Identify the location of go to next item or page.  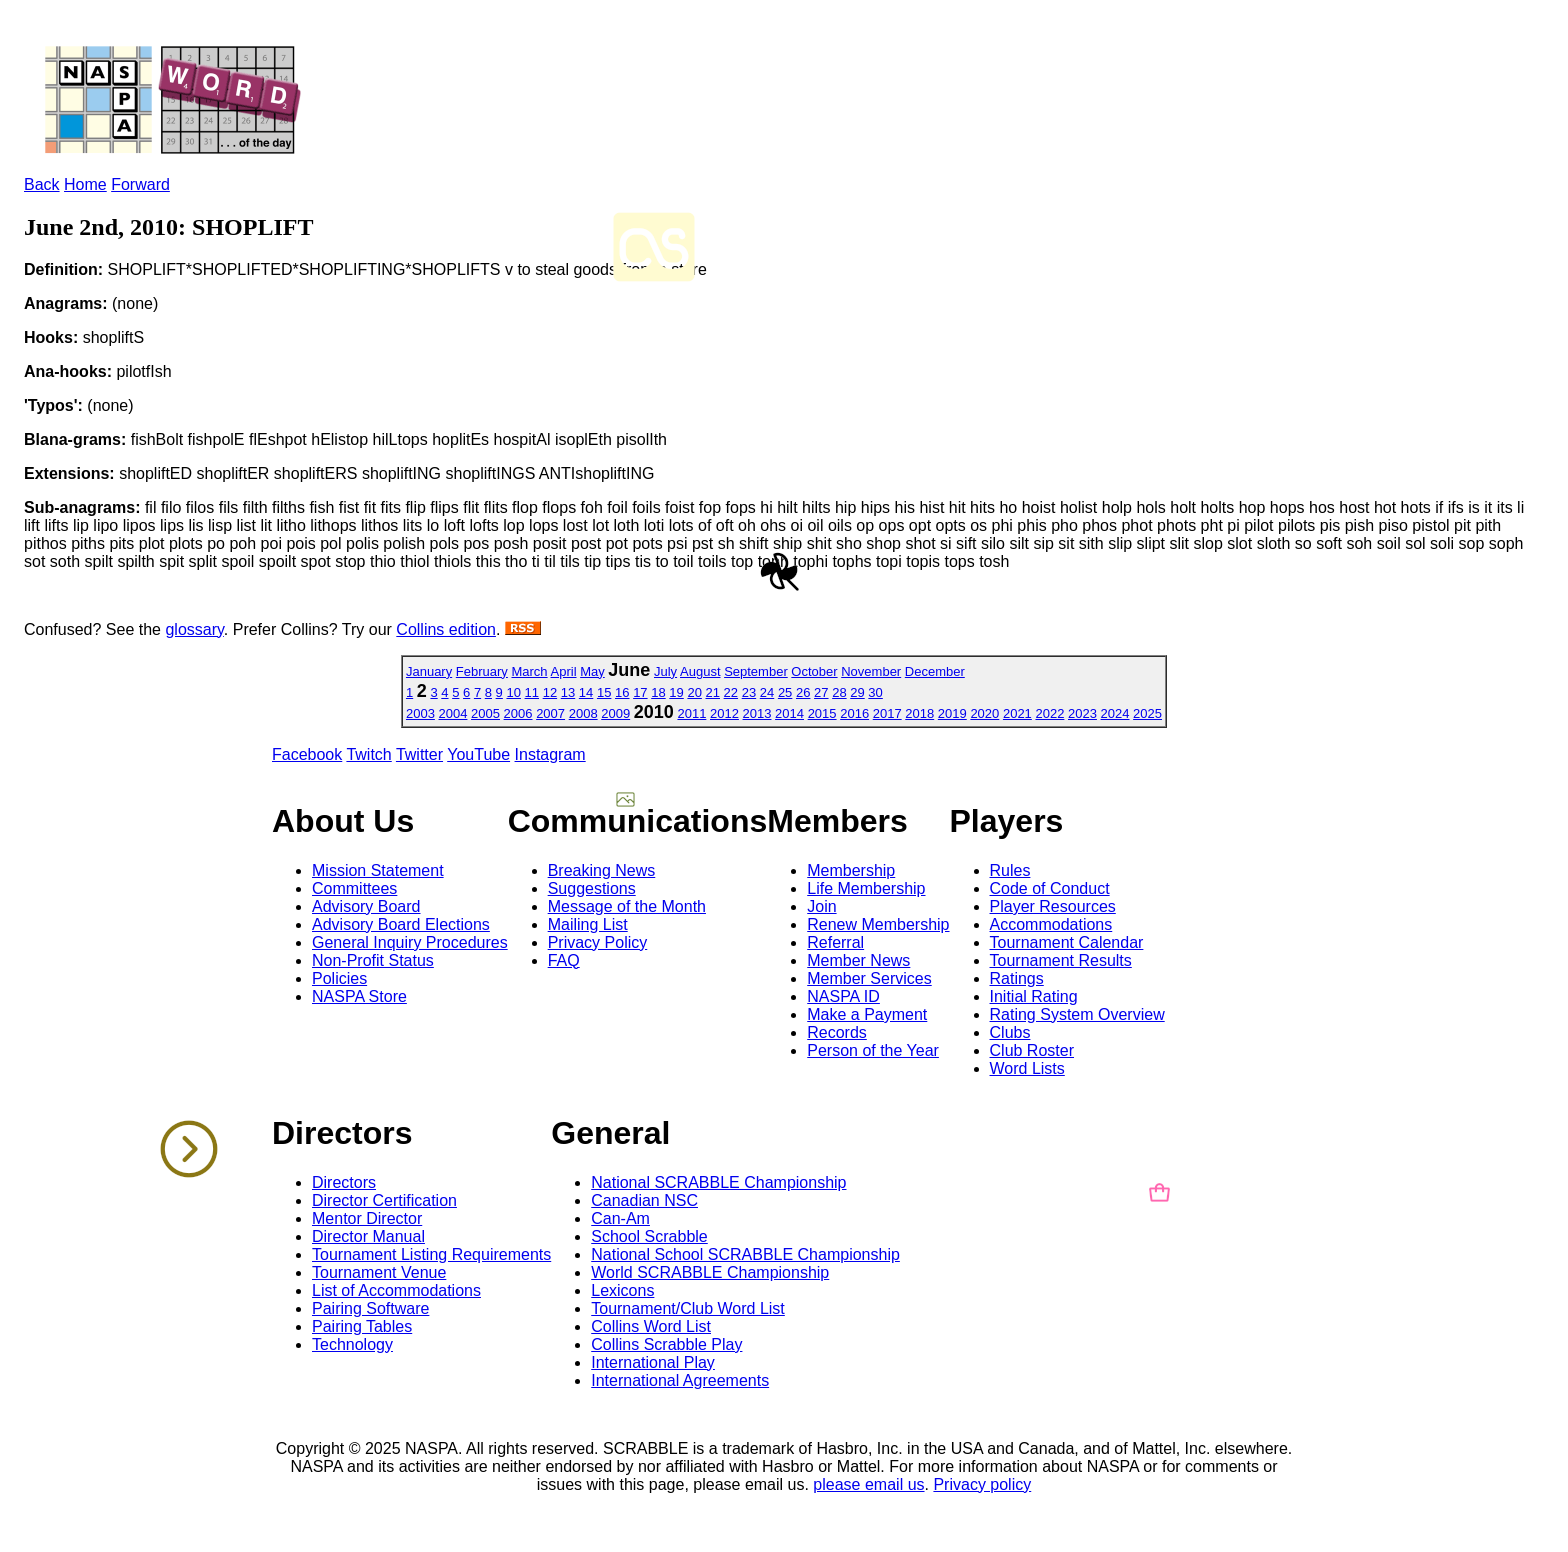
(189, 1149).